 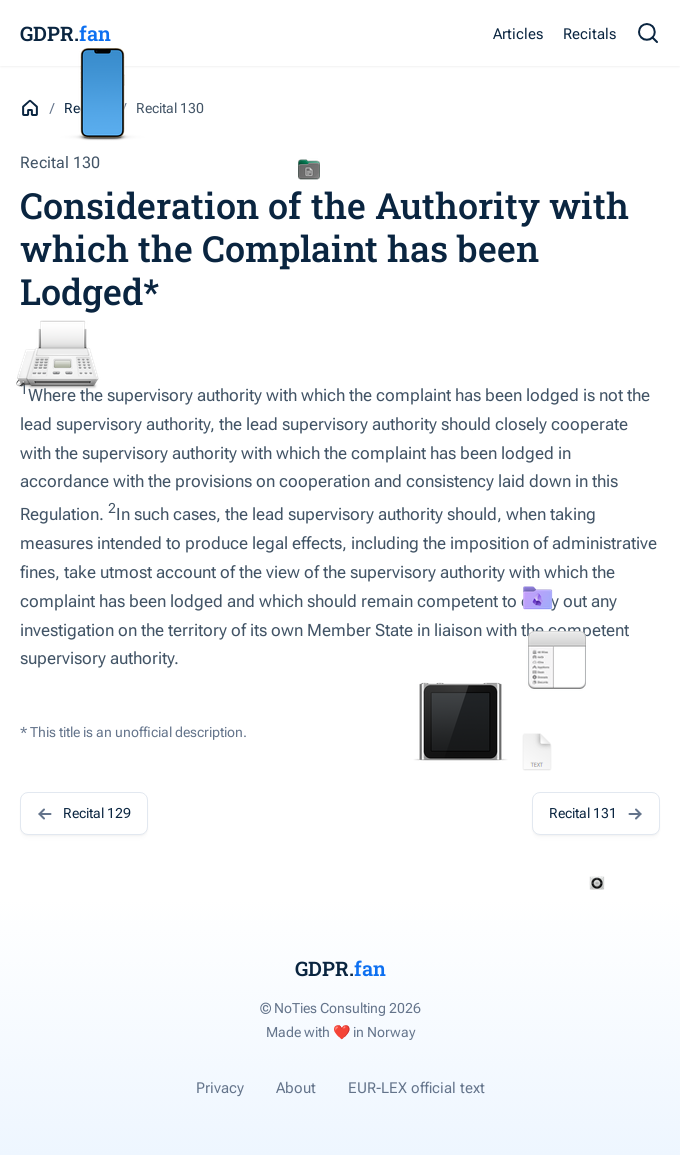 I want to click on generic file type template icon, so click(x=537, y=752).